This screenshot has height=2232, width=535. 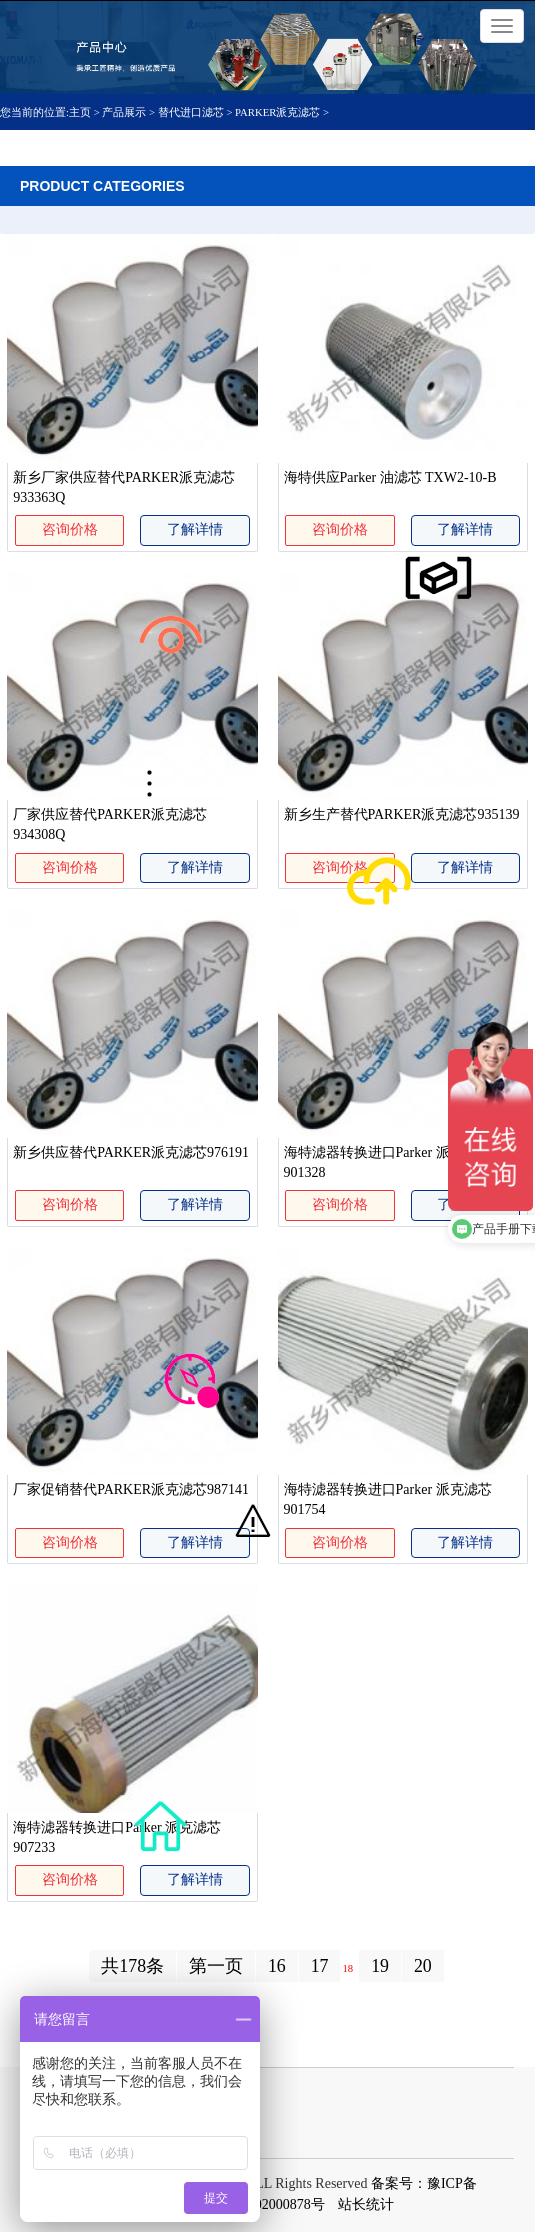 What do you see at coordinates (190, 1379) in the screenshot?
I see `indicates current location on a map` at bounding box center [190, 1379].